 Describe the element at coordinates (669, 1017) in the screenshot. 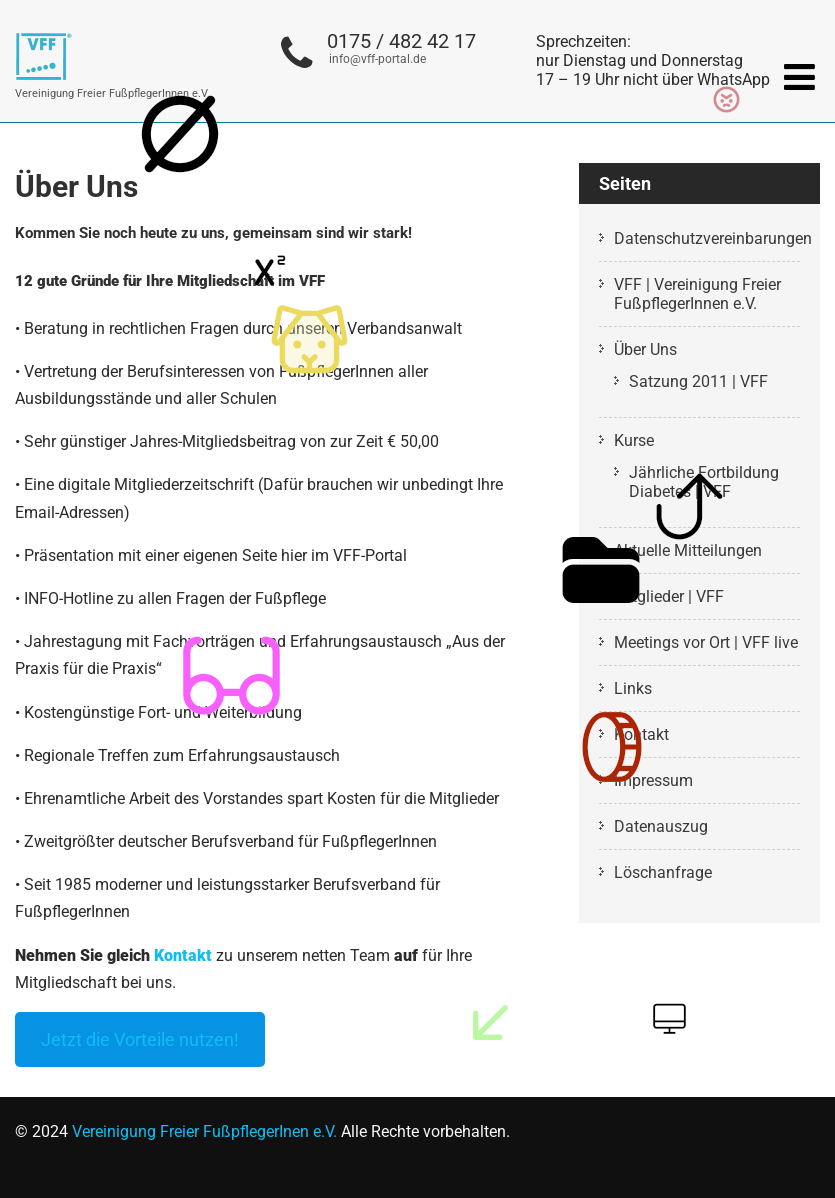

I see `switch to desktop view` at that location.